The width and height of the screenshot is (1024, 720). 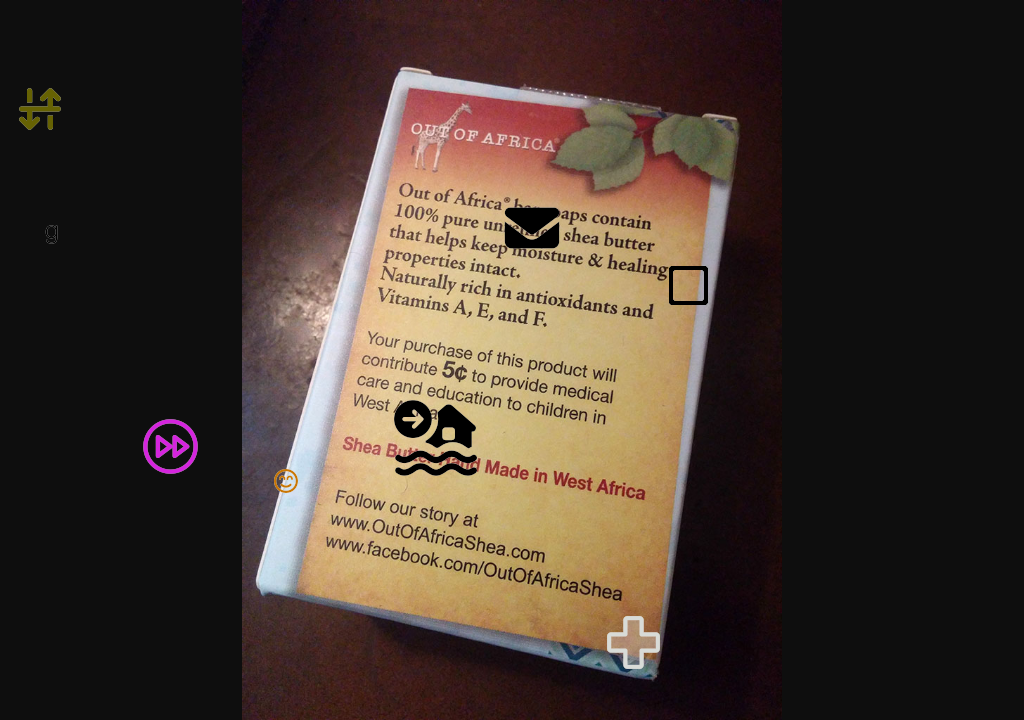 What do you see at coordinates (436, 438) in the screenshot?
I see `navigate to flood evacuation routes` at bounding box center [436, 438].